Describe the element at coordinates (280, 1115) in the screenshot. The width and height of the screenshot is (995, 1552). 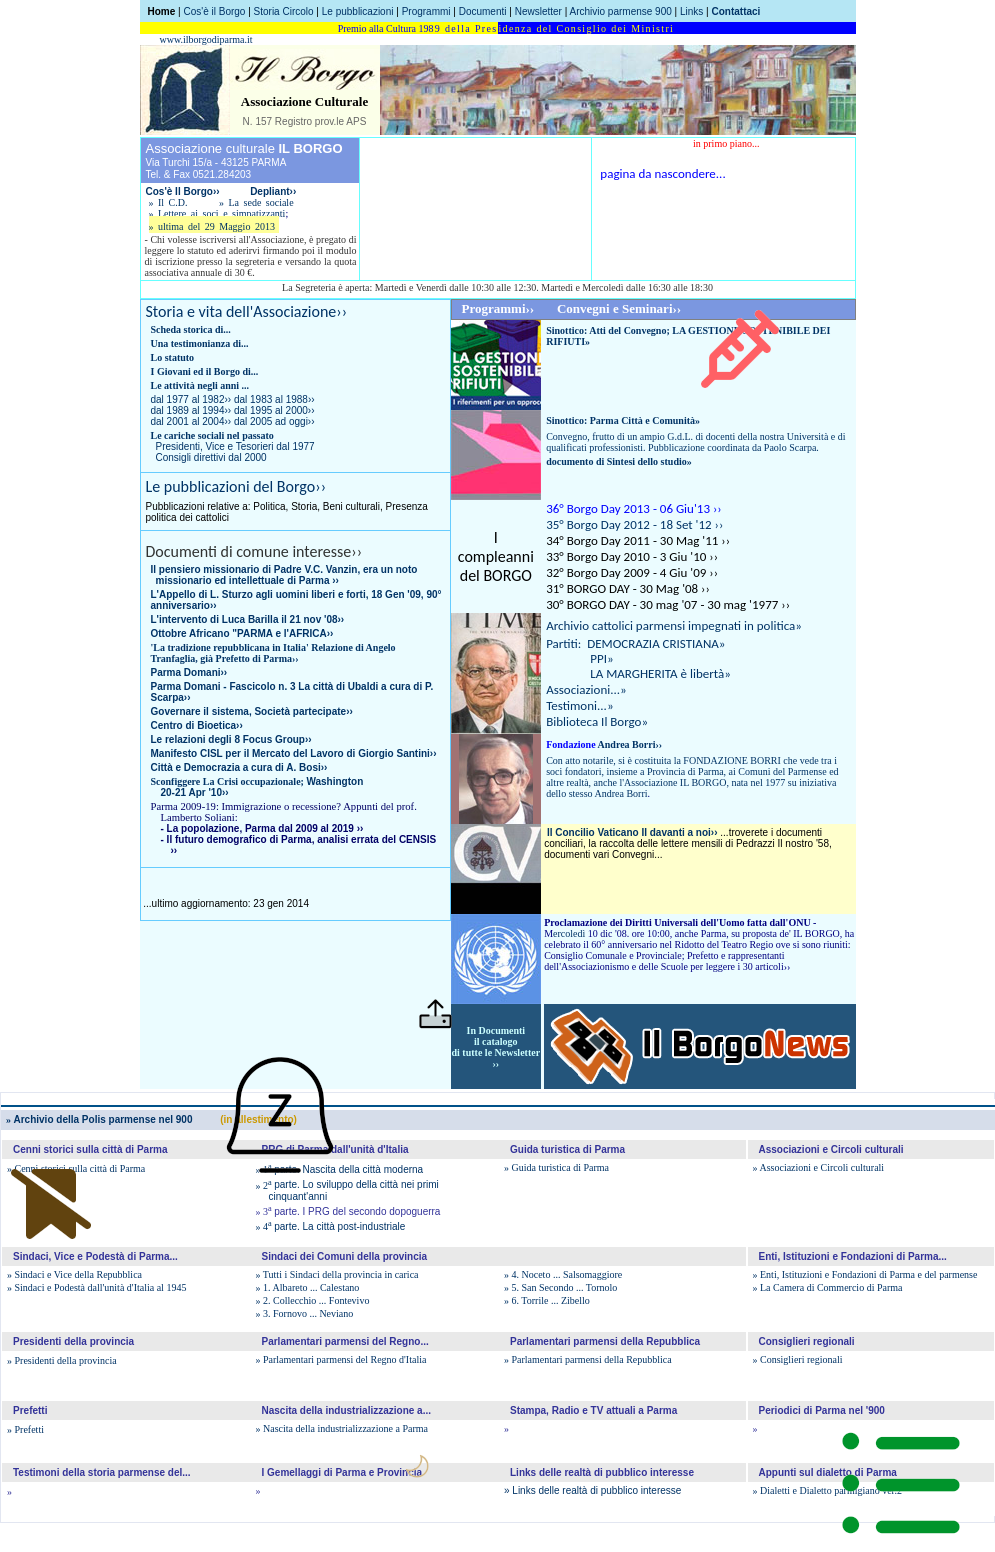
I see `snooze notifications` at that location.